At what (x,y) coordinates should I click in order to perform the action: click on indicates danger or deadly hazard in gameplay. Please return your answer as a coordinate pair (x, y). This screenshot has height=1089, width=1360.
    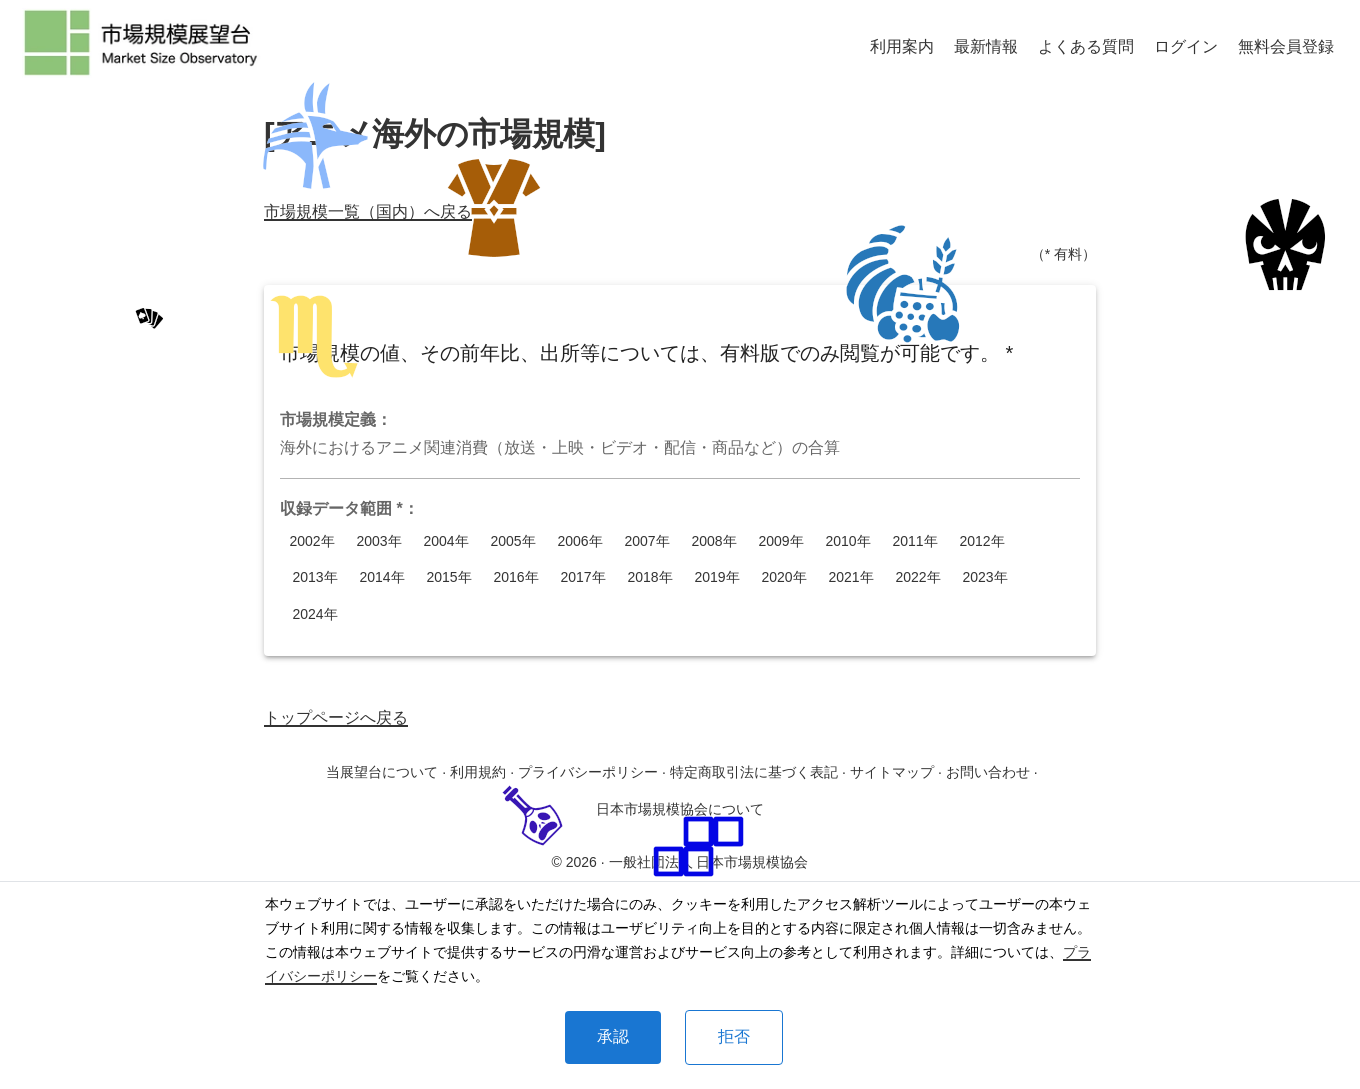
    Looking at the image, I should click on (1285, 243).